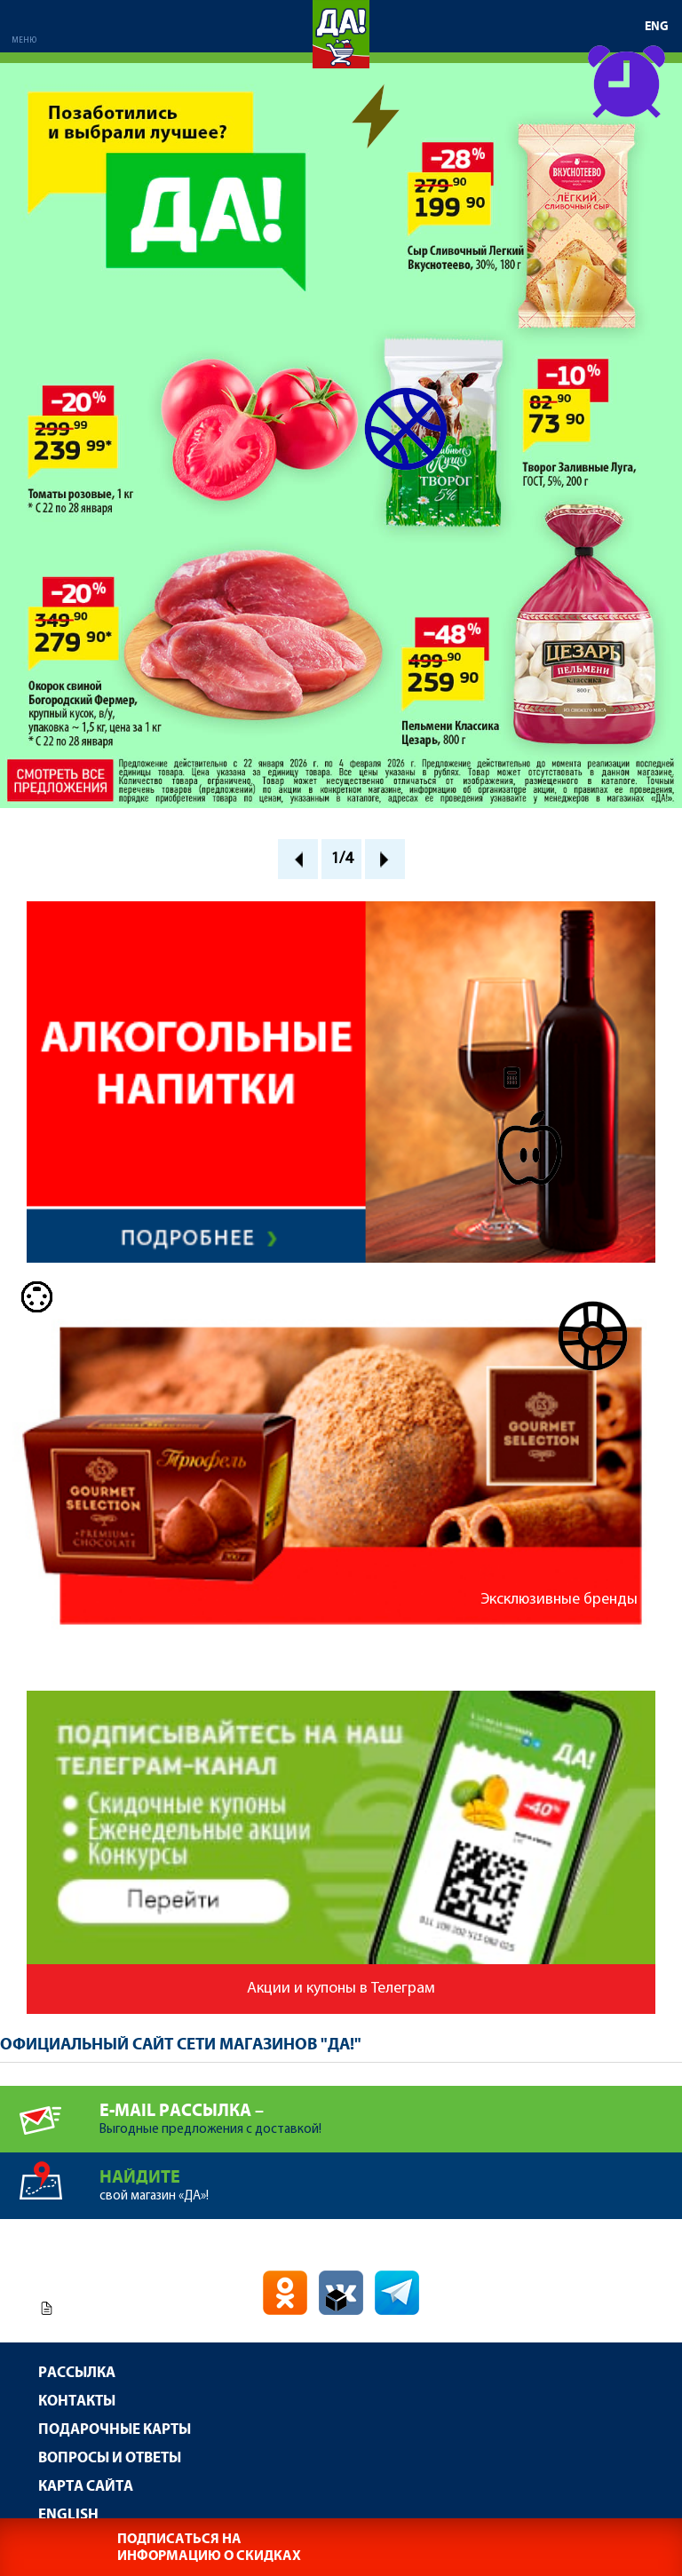 The width and height of the screenshot is (682, 2576). I want to click on view nutrition information, so click(529, 1147).